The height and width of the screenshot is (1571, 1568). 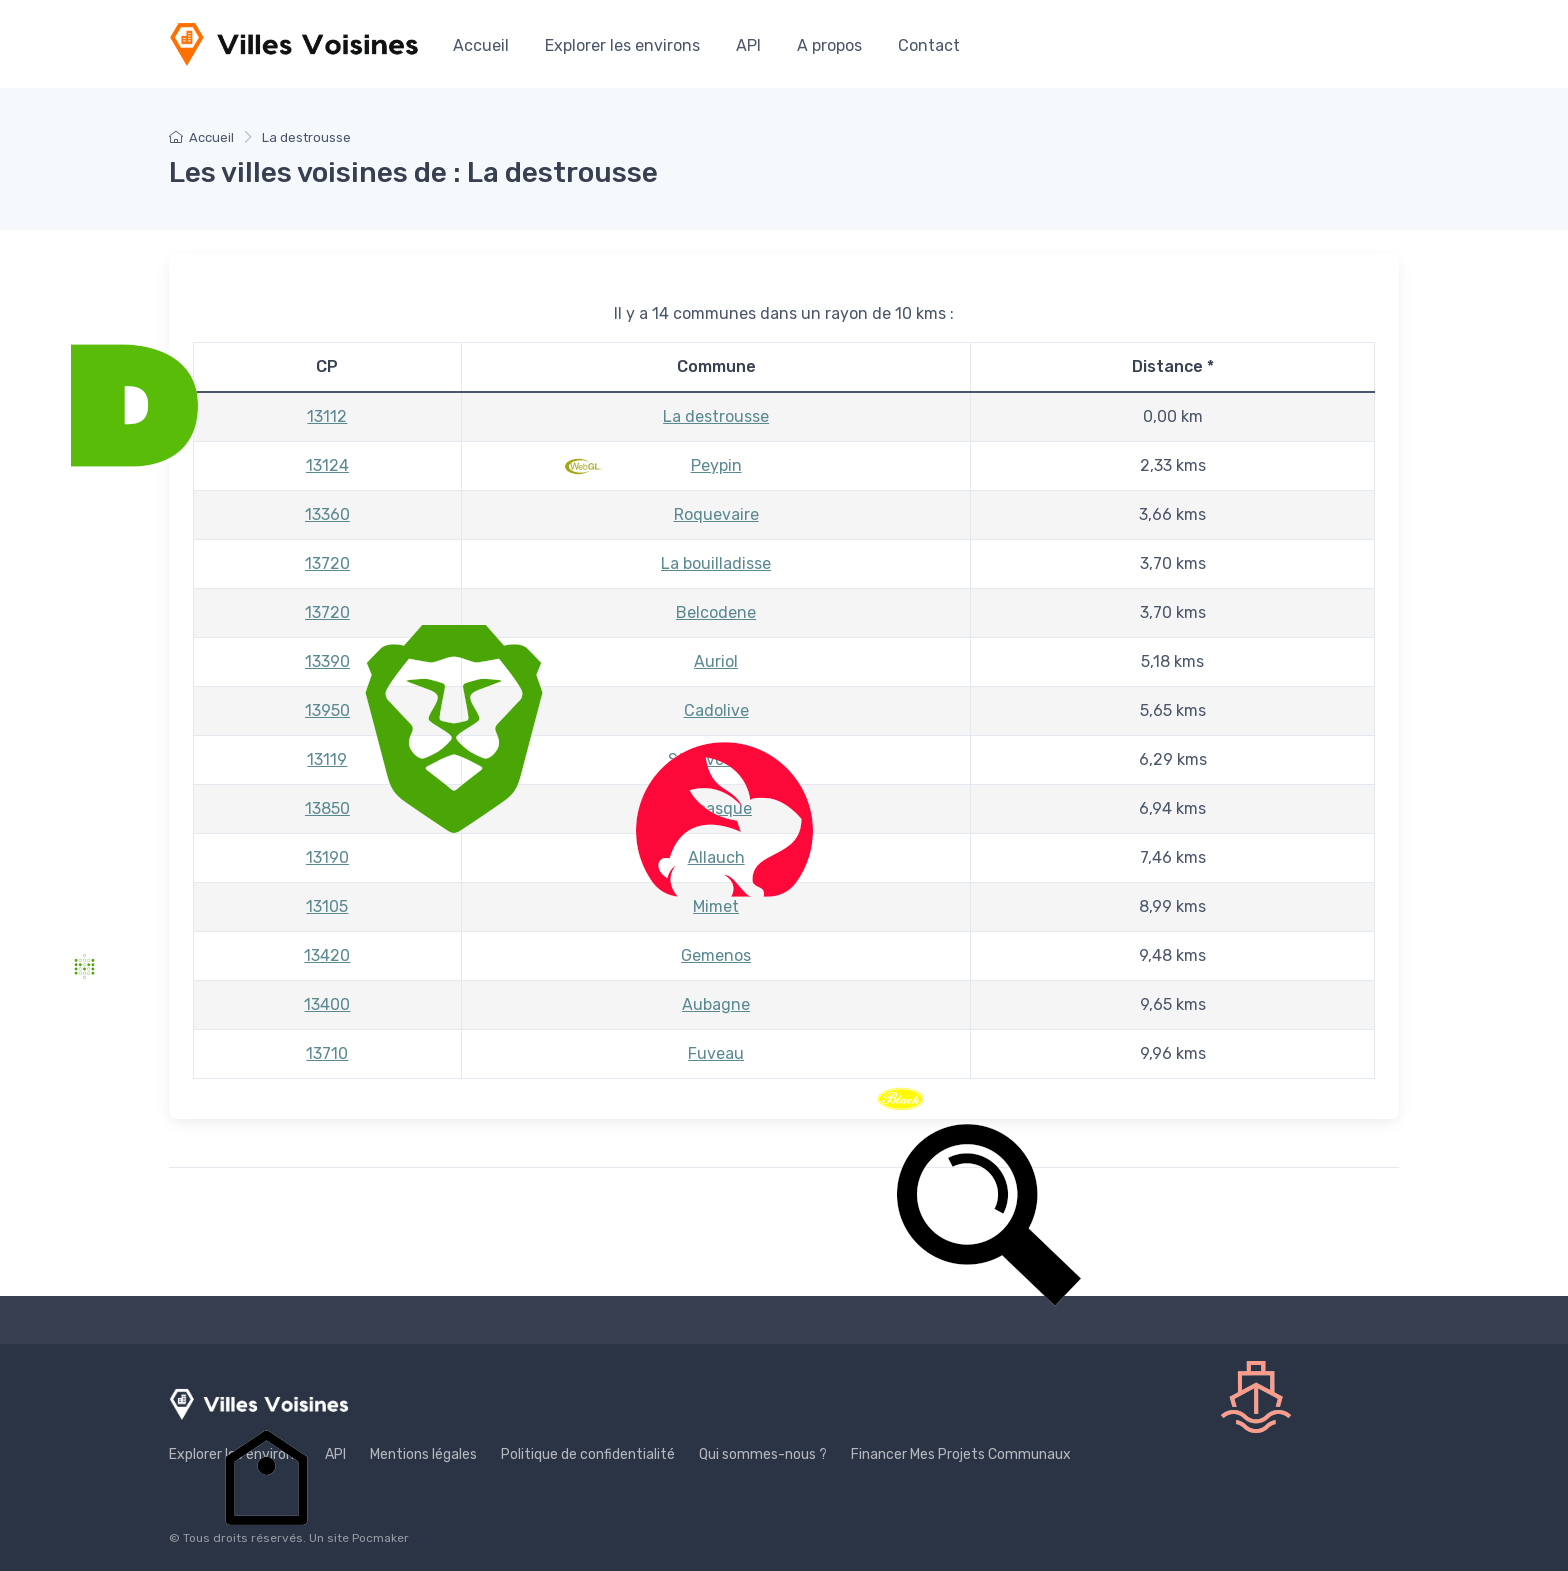 I want to click on black brand logo, so click(x=901, y=1099).